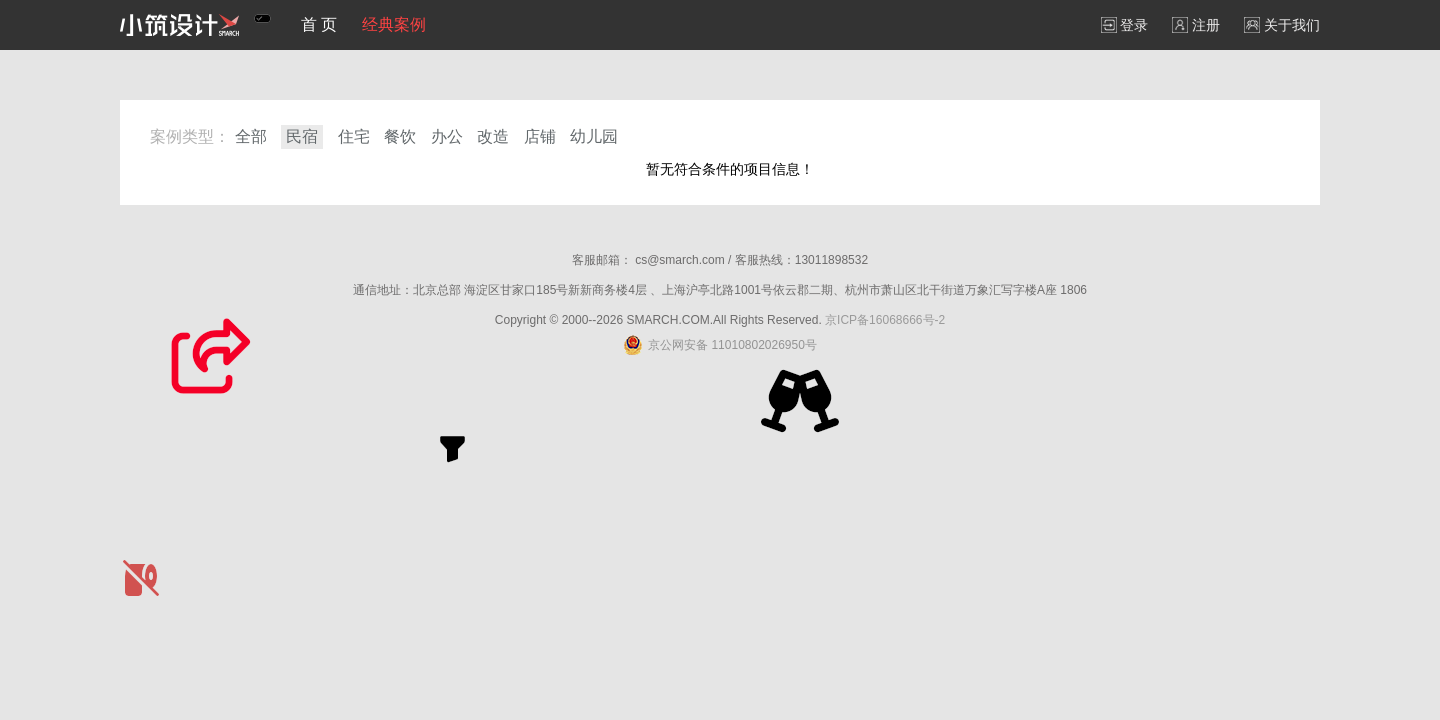 The image size is (1440, 720). Describe the element at coordinates (141, 578) in the screenshot. I see `indicates toilet paper is out of stock or unavailable` at that location.